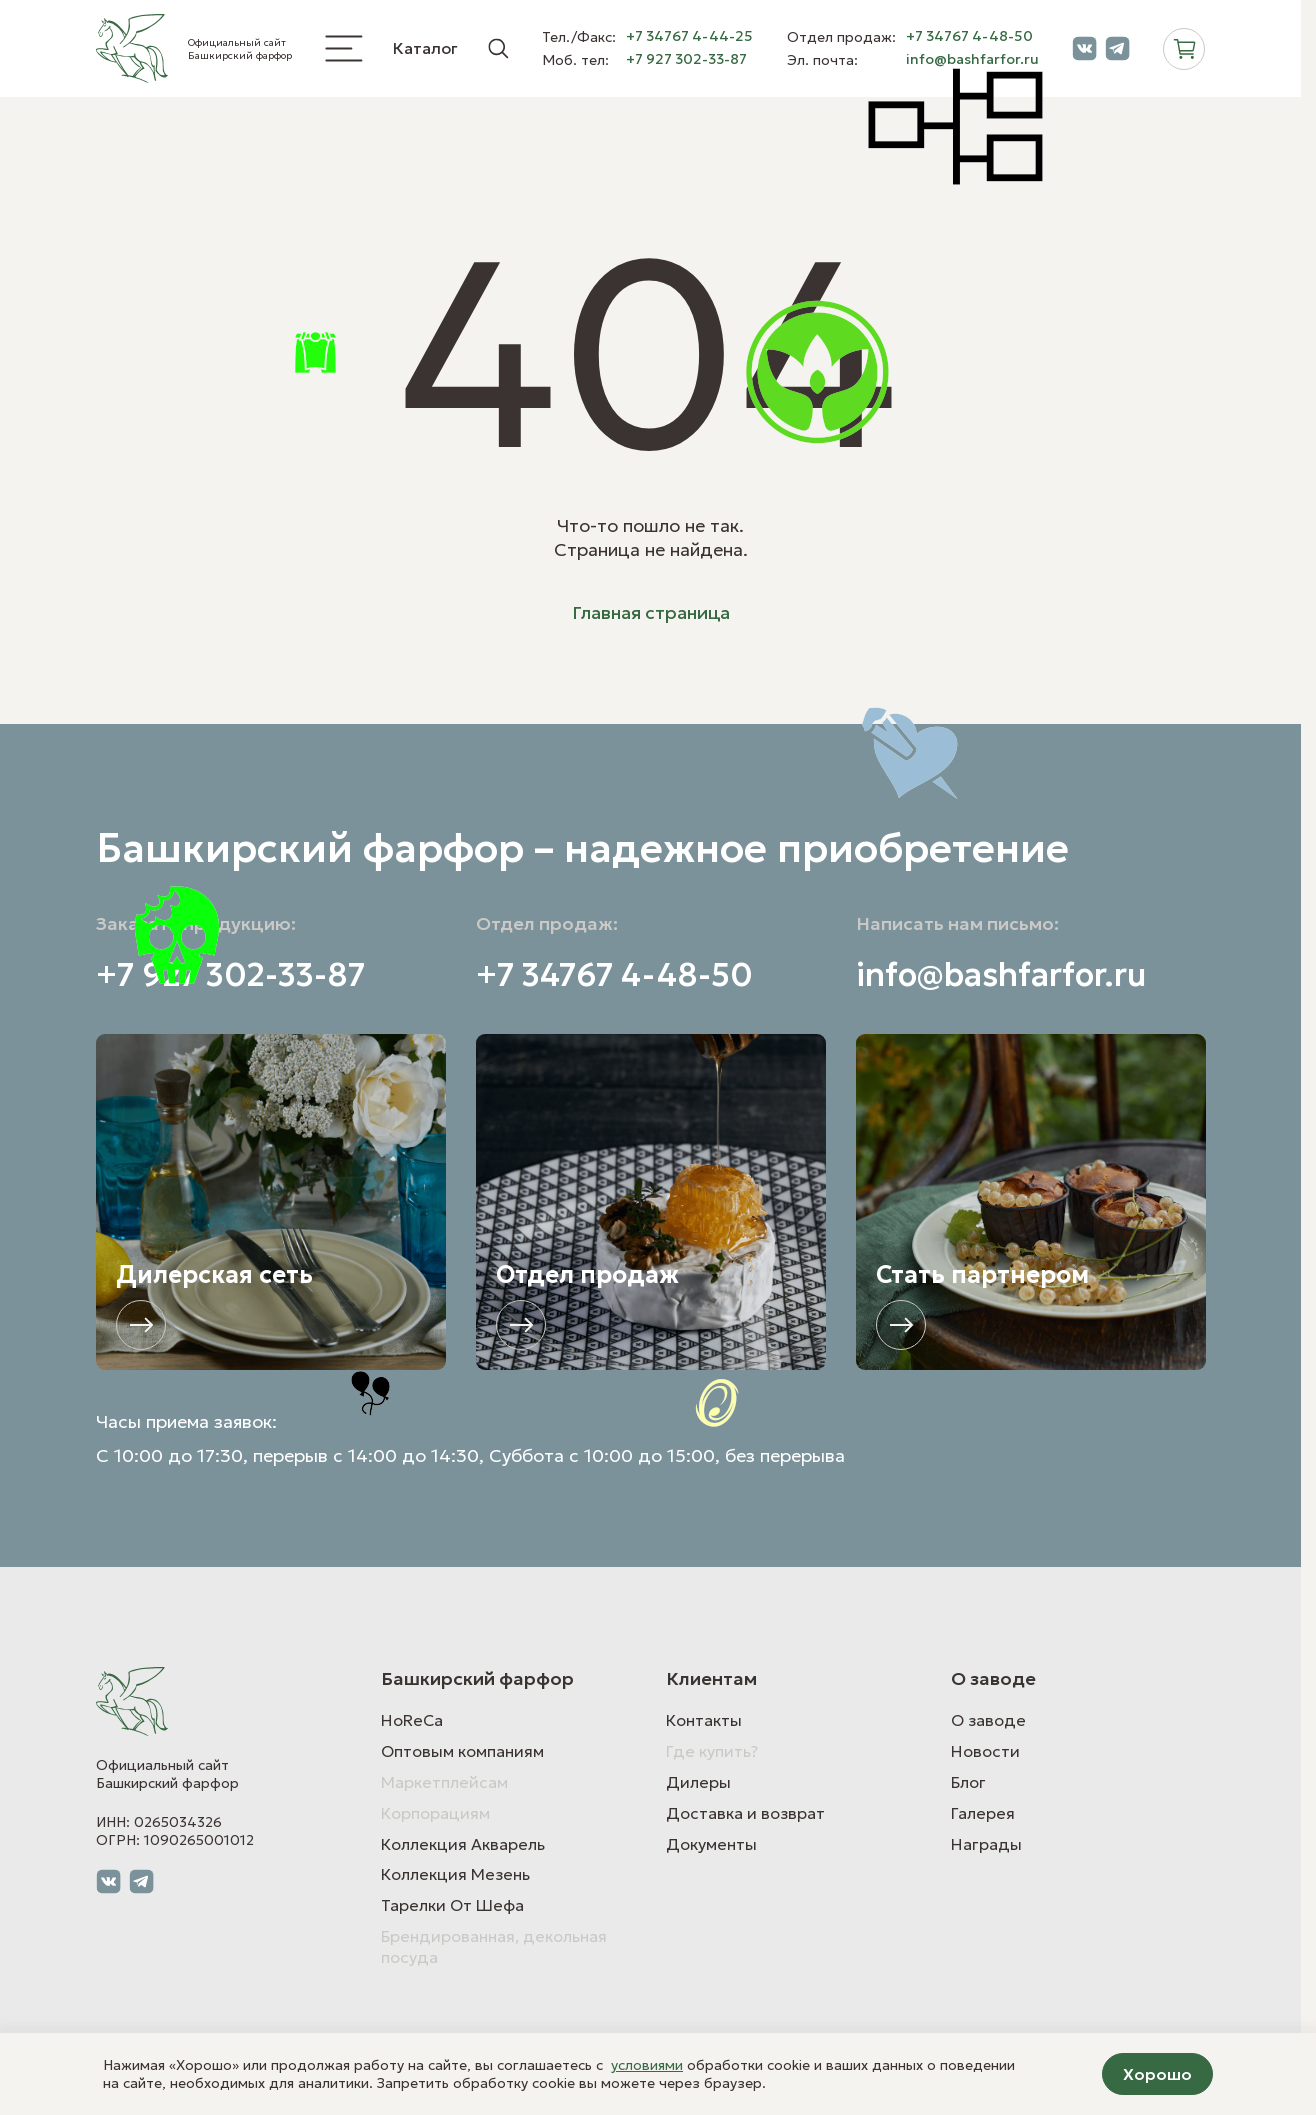 This screenshot has width=1316, height=2115. I want to click on expand or collapse a hierarchical tree view, so click(955, 124).